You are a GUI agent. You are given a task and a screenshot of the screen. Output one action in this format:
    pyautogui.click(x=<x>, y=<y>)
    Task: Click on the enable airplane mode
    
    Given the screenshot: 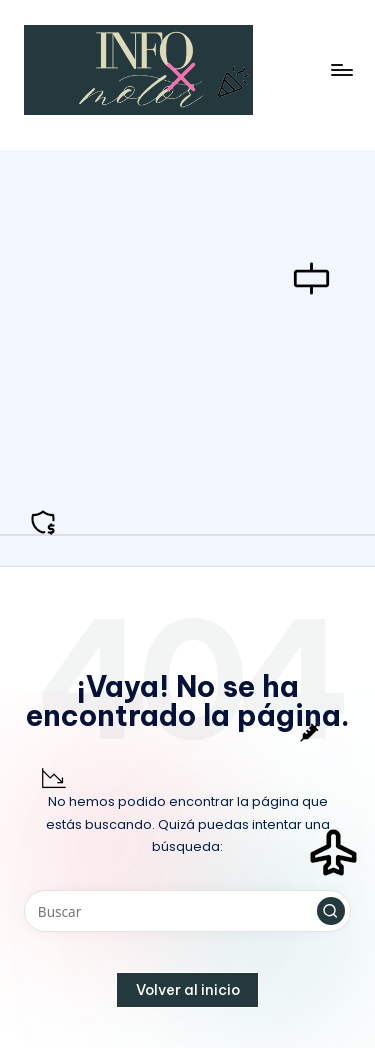 What is the action you would take?
    pyautogui.click(x=333, y=852)
    